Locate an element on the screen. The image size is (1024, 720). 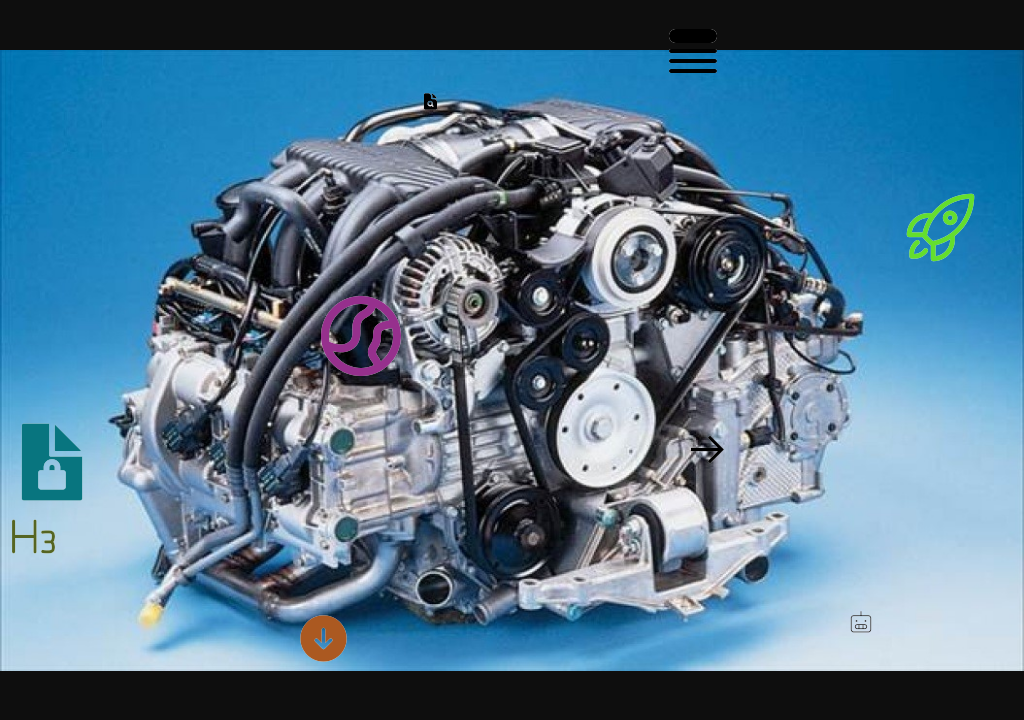
download file or content is located at coordinates (323, 638).